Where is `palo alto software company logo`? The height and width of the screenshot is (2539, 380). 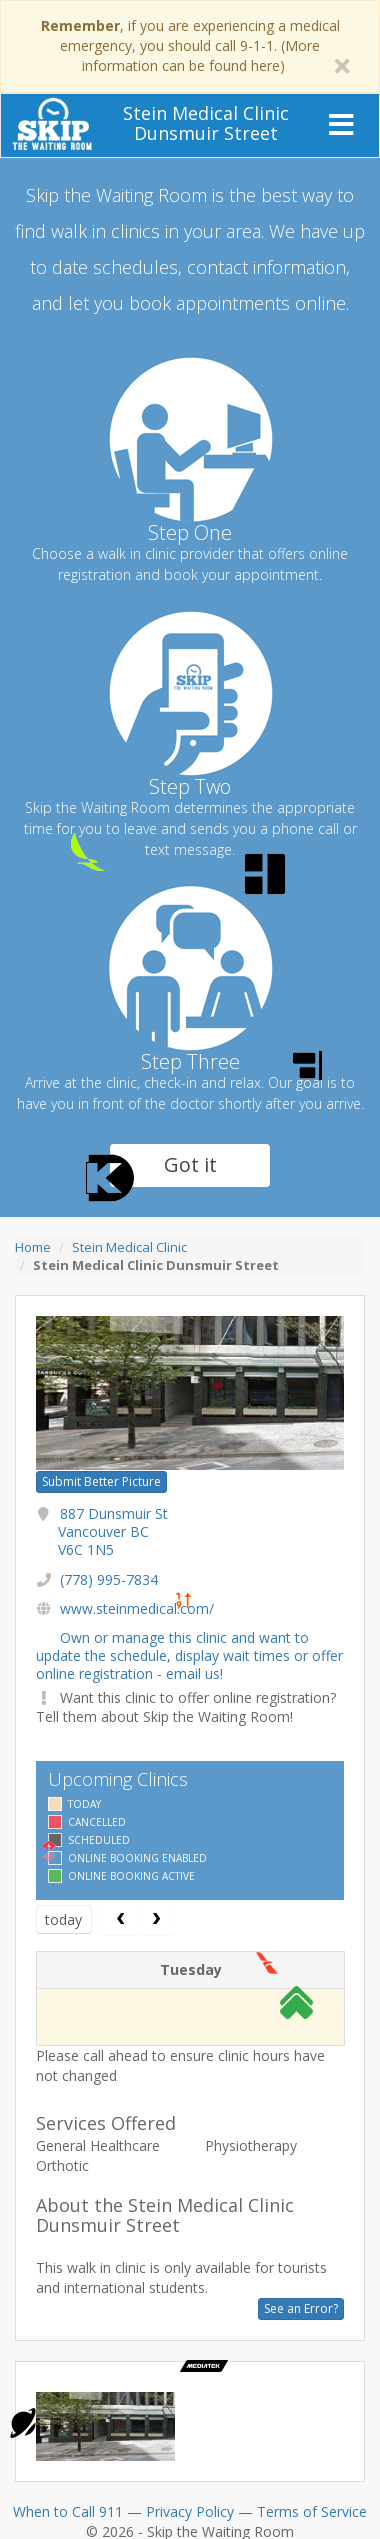
palo alto software company logo is located at coordinates (296, 2002).